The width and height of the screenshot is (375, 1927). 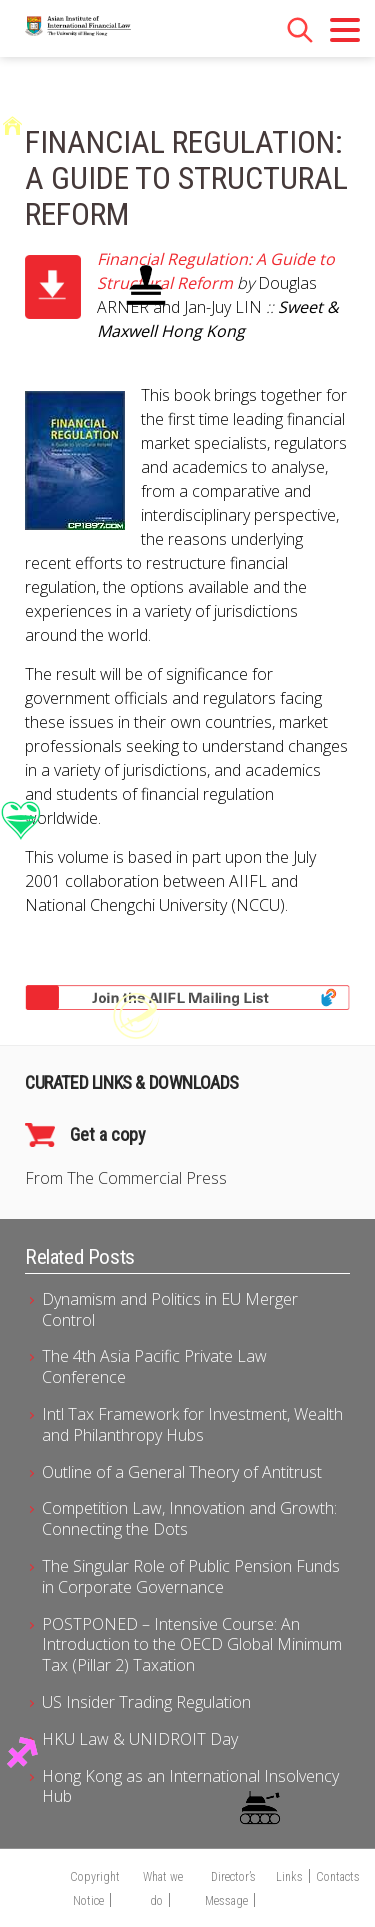 What do you see at coordinates (136, 1016) in the screenshot?
I see `activate spin attack or special sword ability` at bounding box center [136, 1016].